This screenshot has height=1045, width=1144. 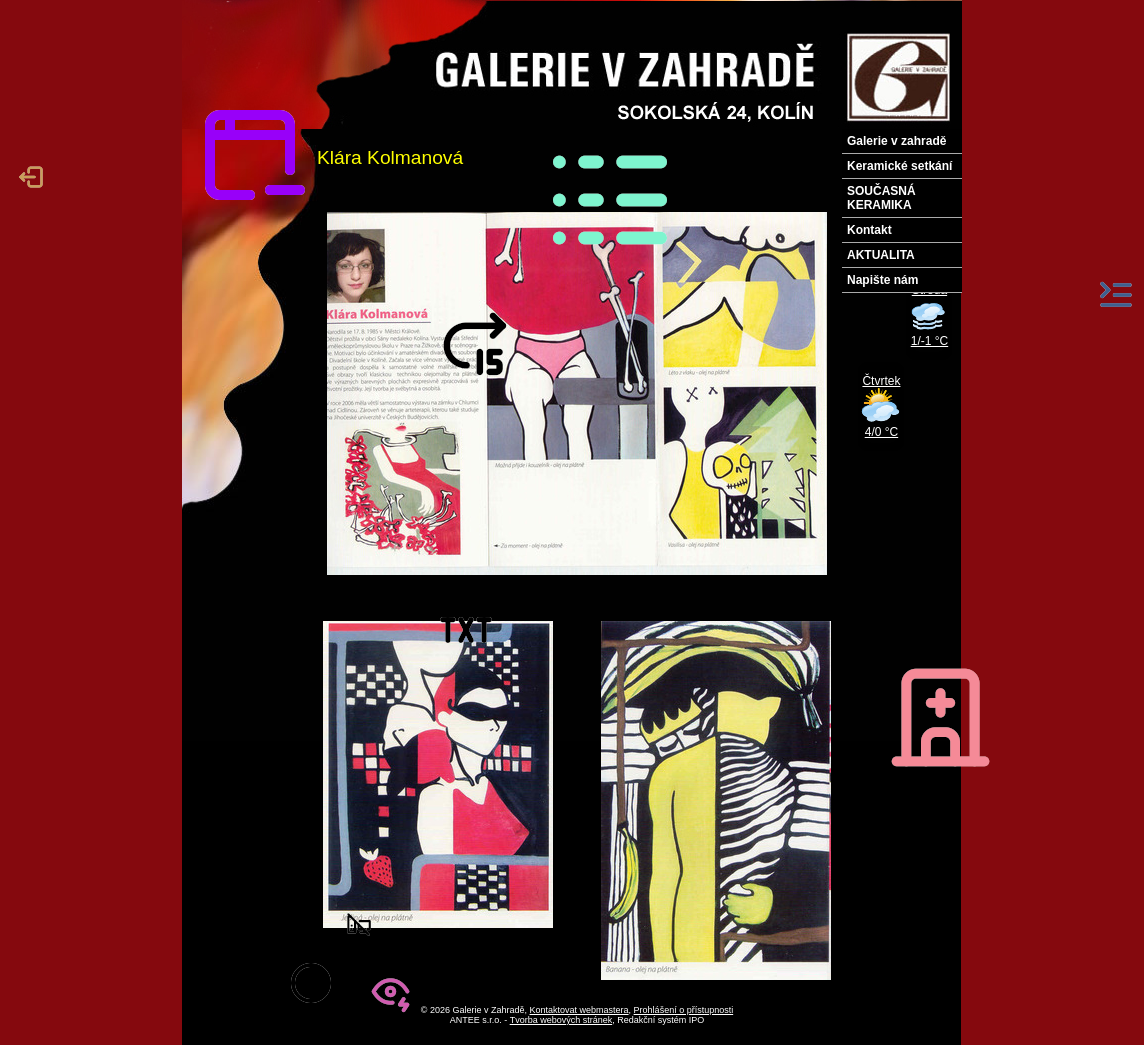 What do you see at coordinates (476, 345) in the screenshot?
I see `skip forward 15 seconds` at bounding box center [476, 345].